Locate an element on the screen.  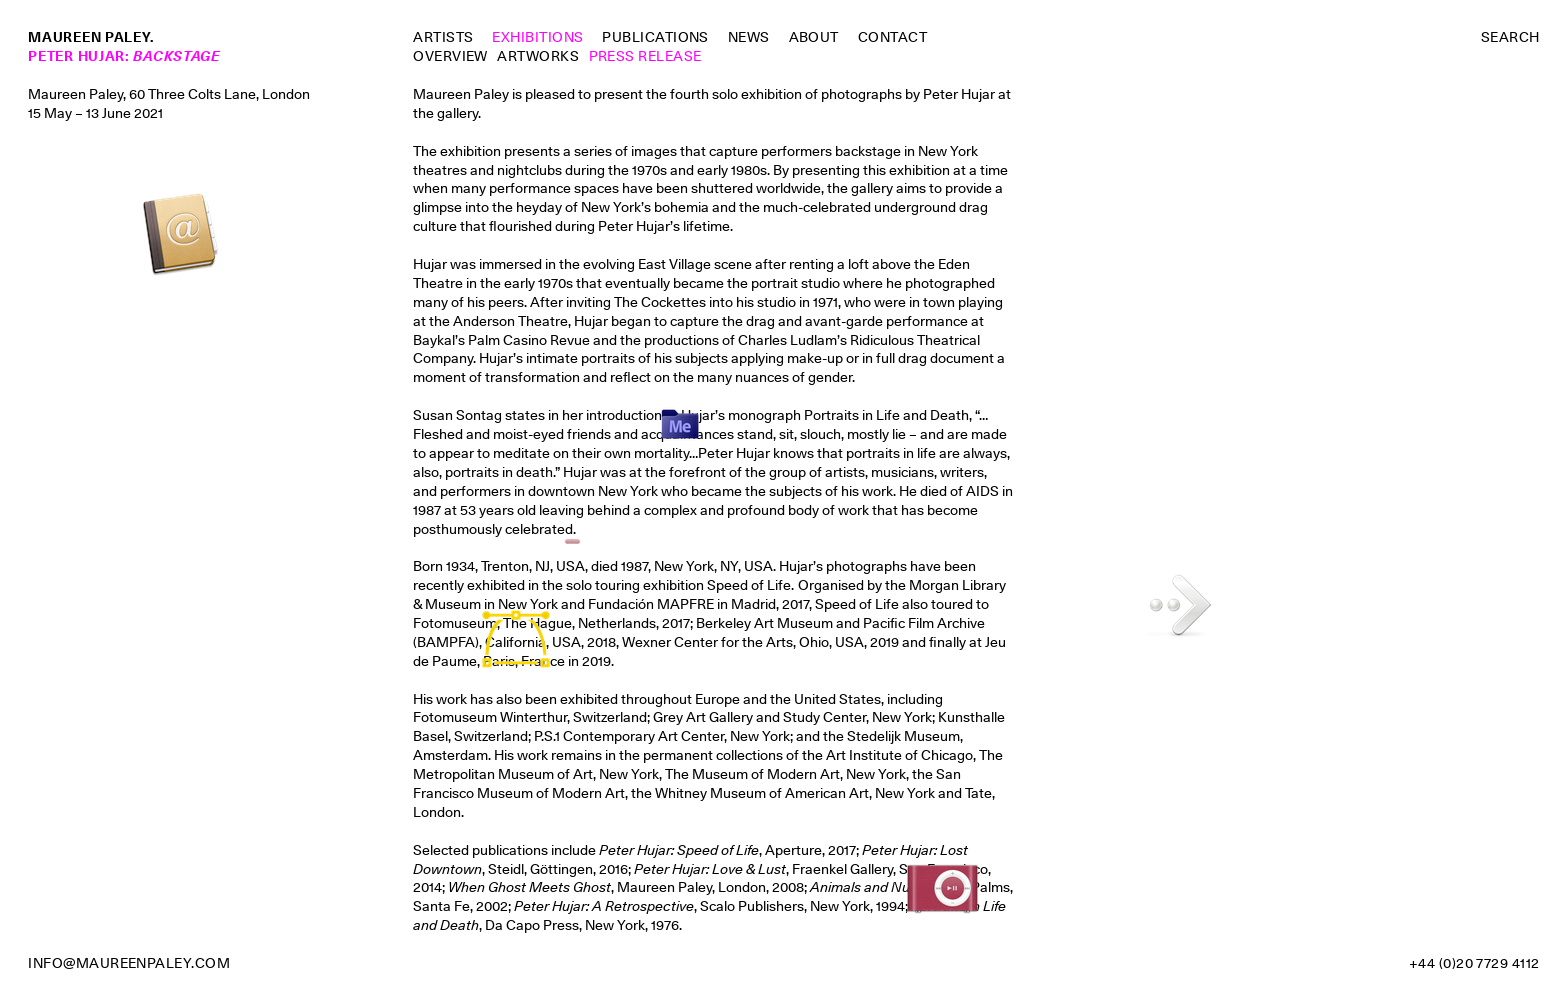
access shape library in iMovie is located at coordinates (516, 639).